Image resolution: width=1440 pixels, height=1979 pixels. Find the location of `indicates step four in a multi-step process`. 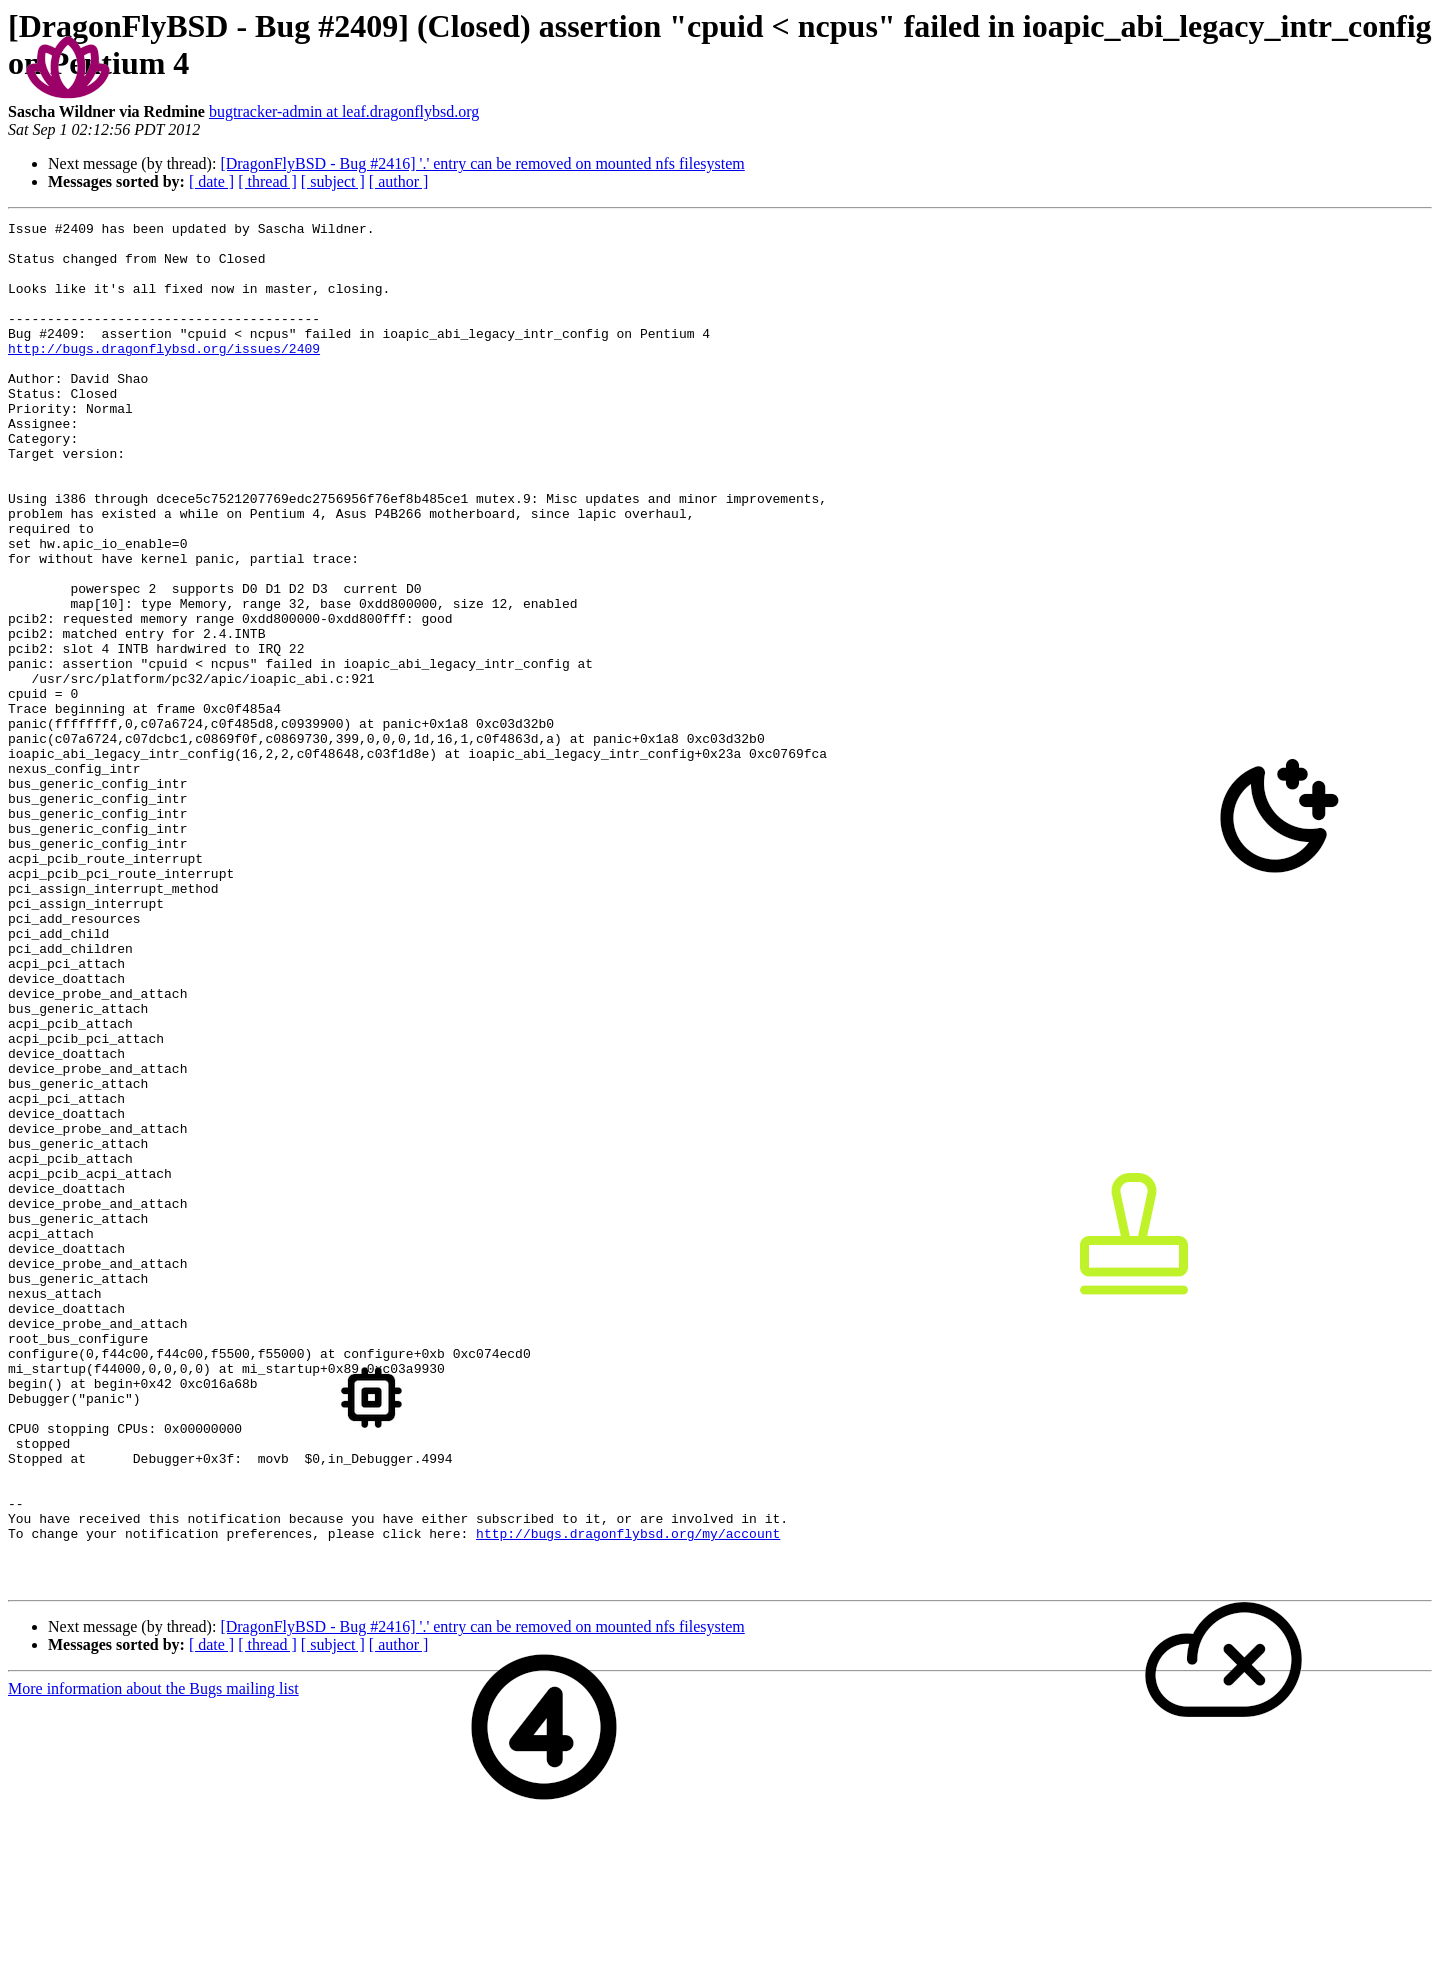

indicates step four in a multi-step process is located at coordinates (544, 1727).